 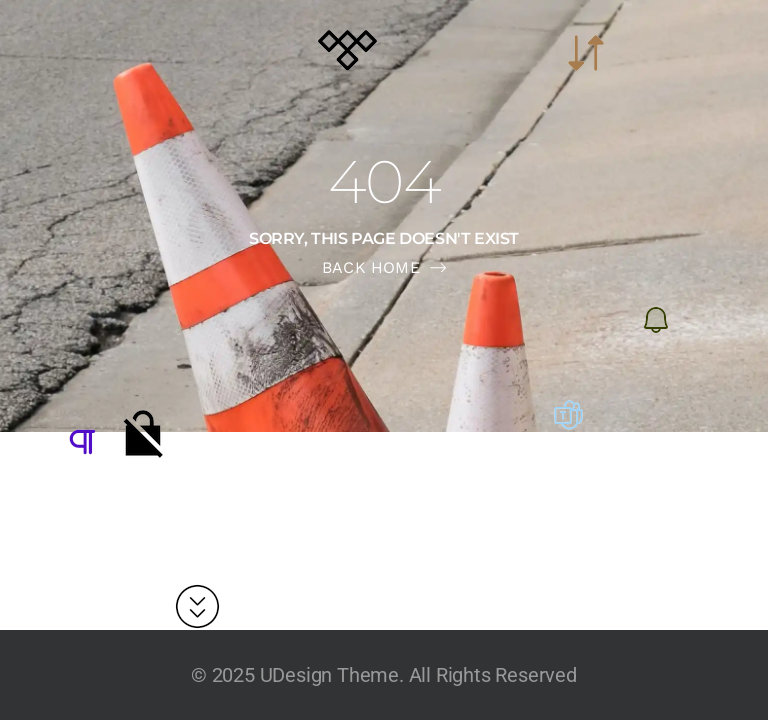 What do you see at coordinates (586, 53) in the screenshot?
I see `sort items in ascending or descending order` at bounding box center [586, 53].